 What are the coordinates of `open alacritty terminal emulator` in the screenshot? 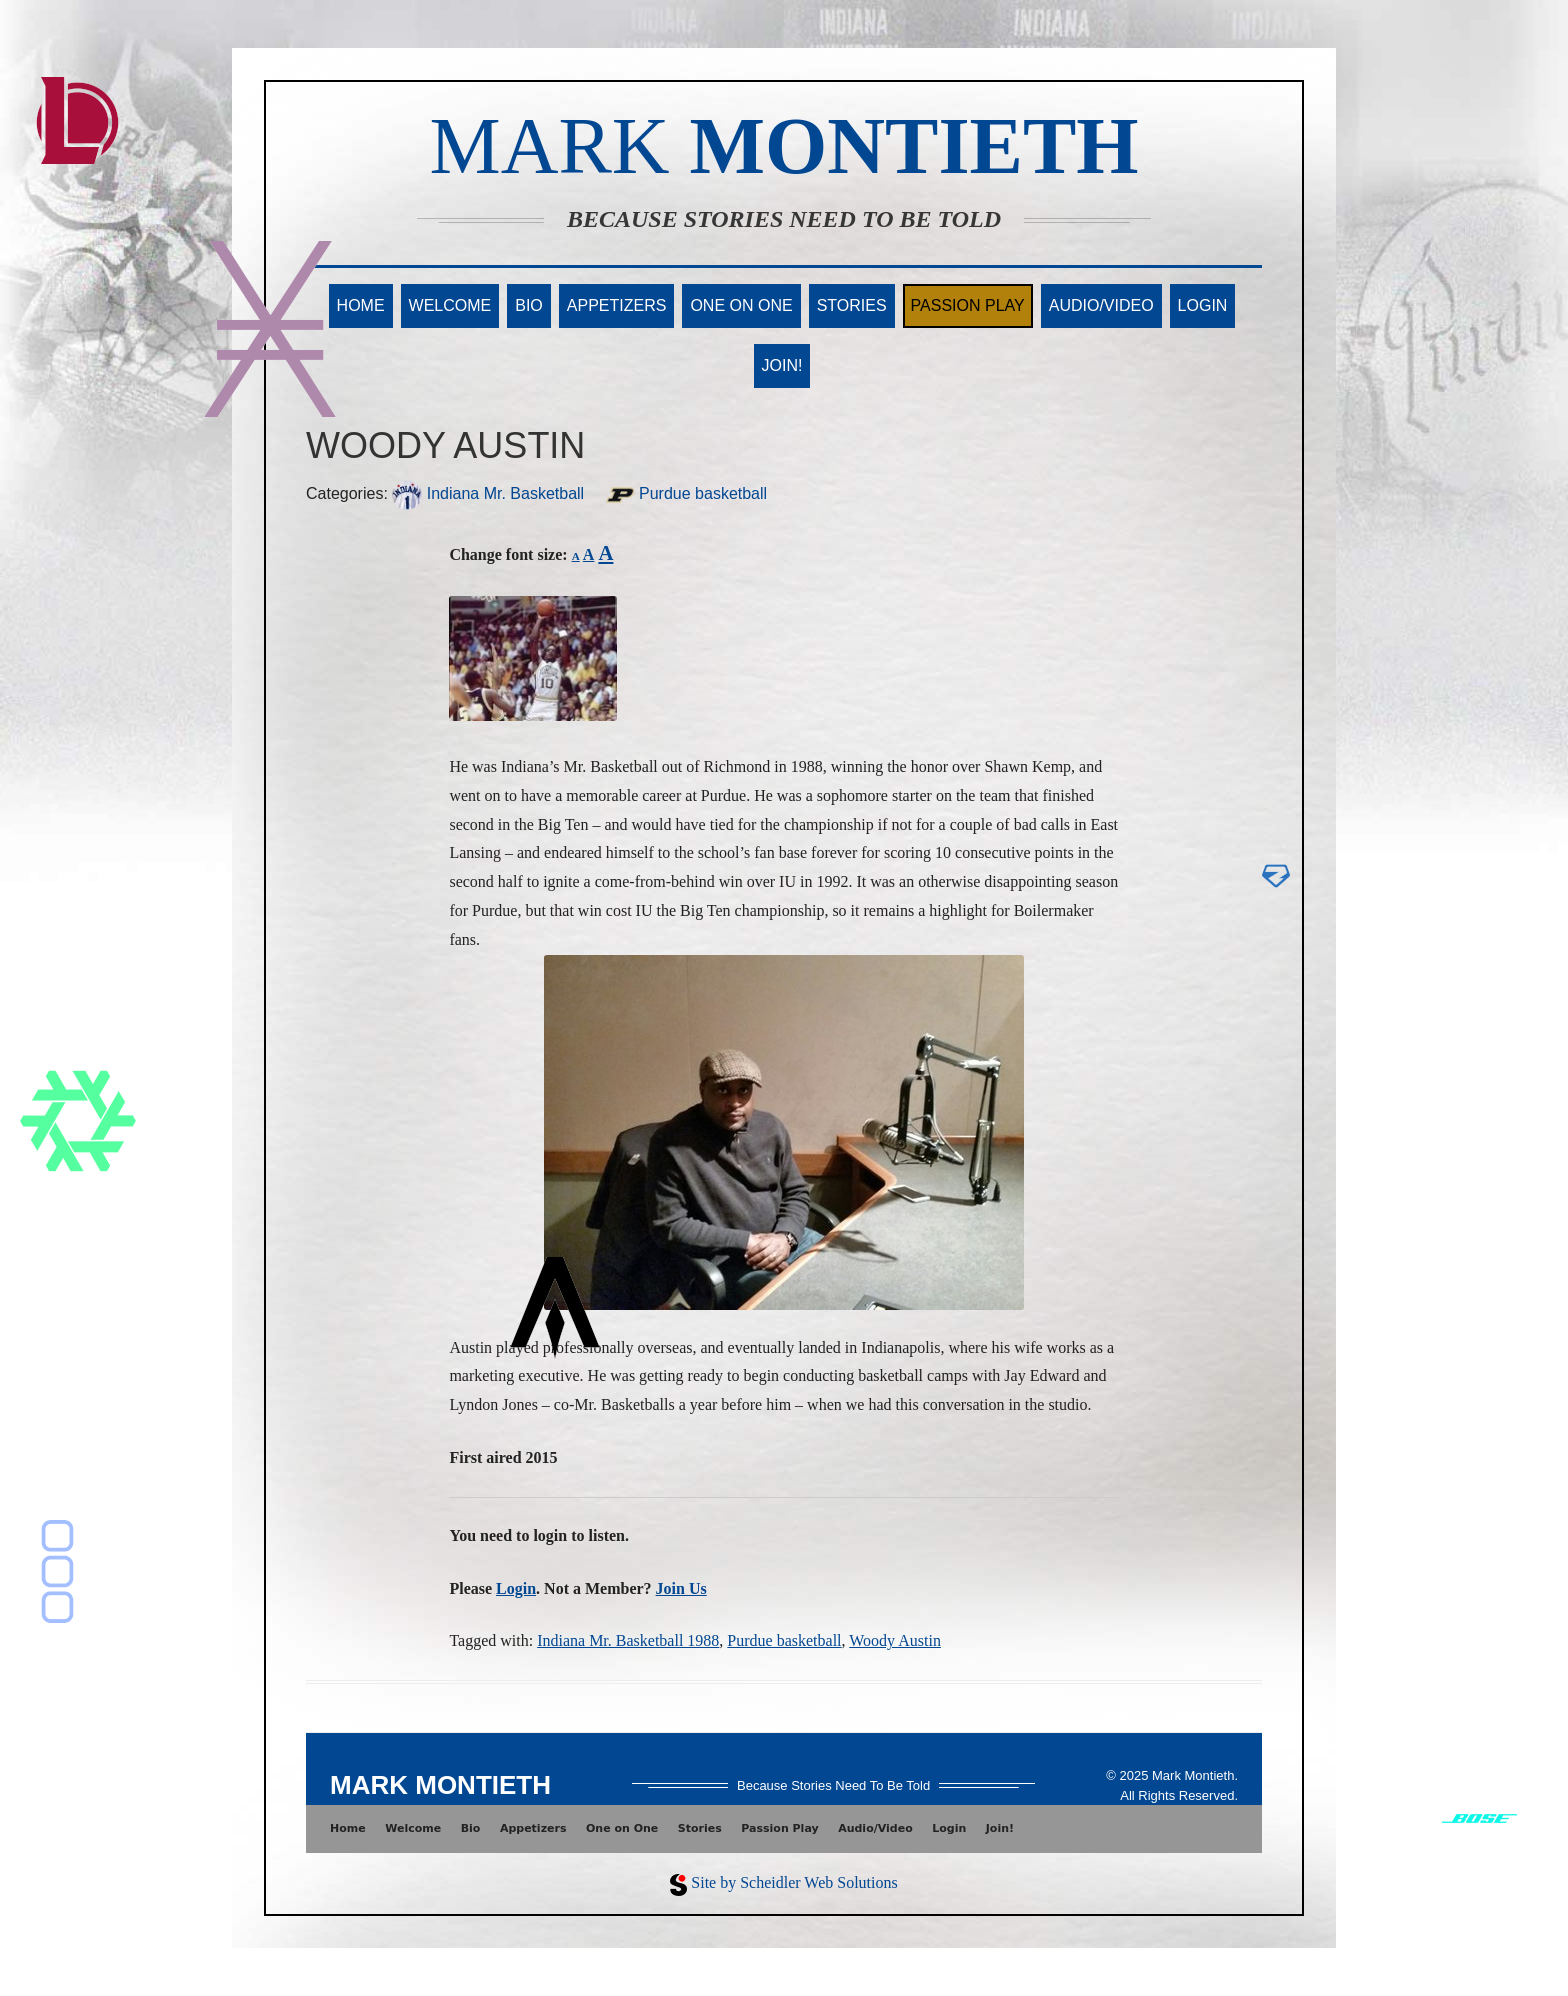 It's located at (555, 1308).